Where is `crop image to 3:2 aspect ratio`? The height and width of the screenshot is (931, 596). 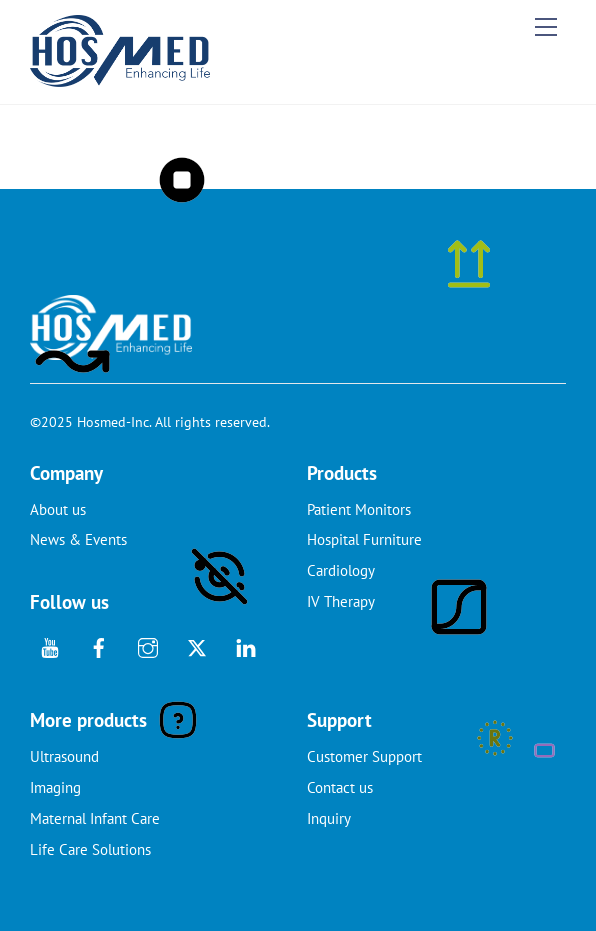 crop image to 3:2 aspect ratio is located at coordinates (544, 750).